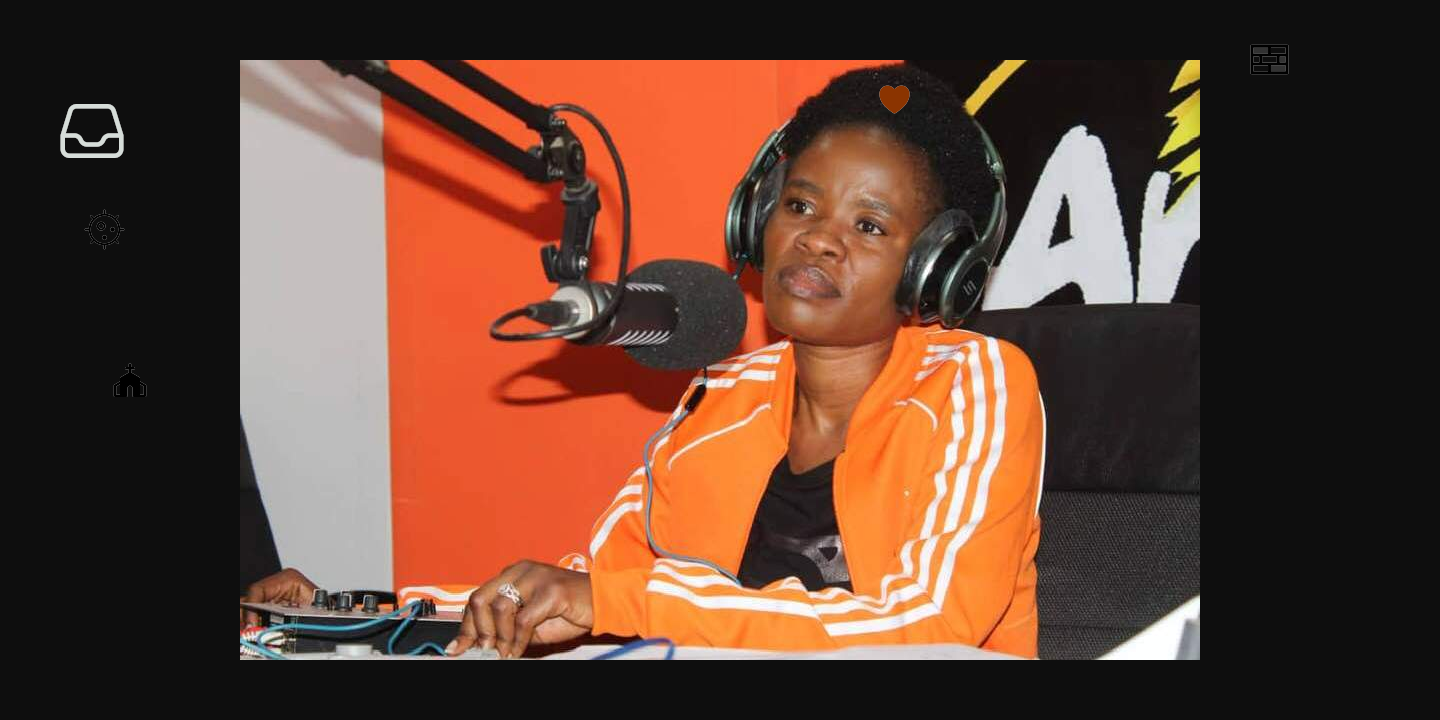 This screenshot has height=720, width=1440. What do you see at coordinates (92, 131) in the screenshot?
I see `view your inbox messages` at bounding box center [92, 131].